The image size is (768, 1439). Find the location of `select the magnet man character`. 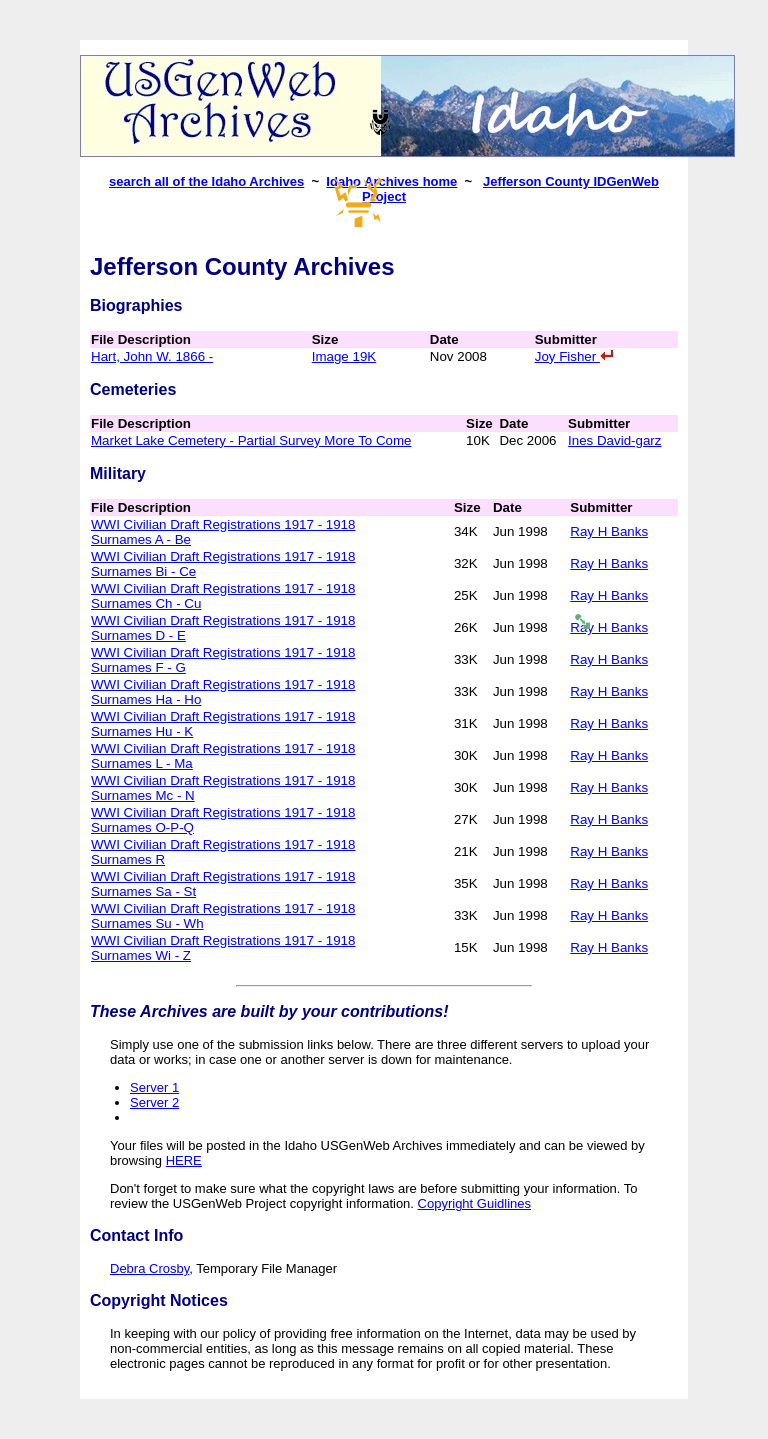

select the magnet man character is located at coordinates (380, 122).